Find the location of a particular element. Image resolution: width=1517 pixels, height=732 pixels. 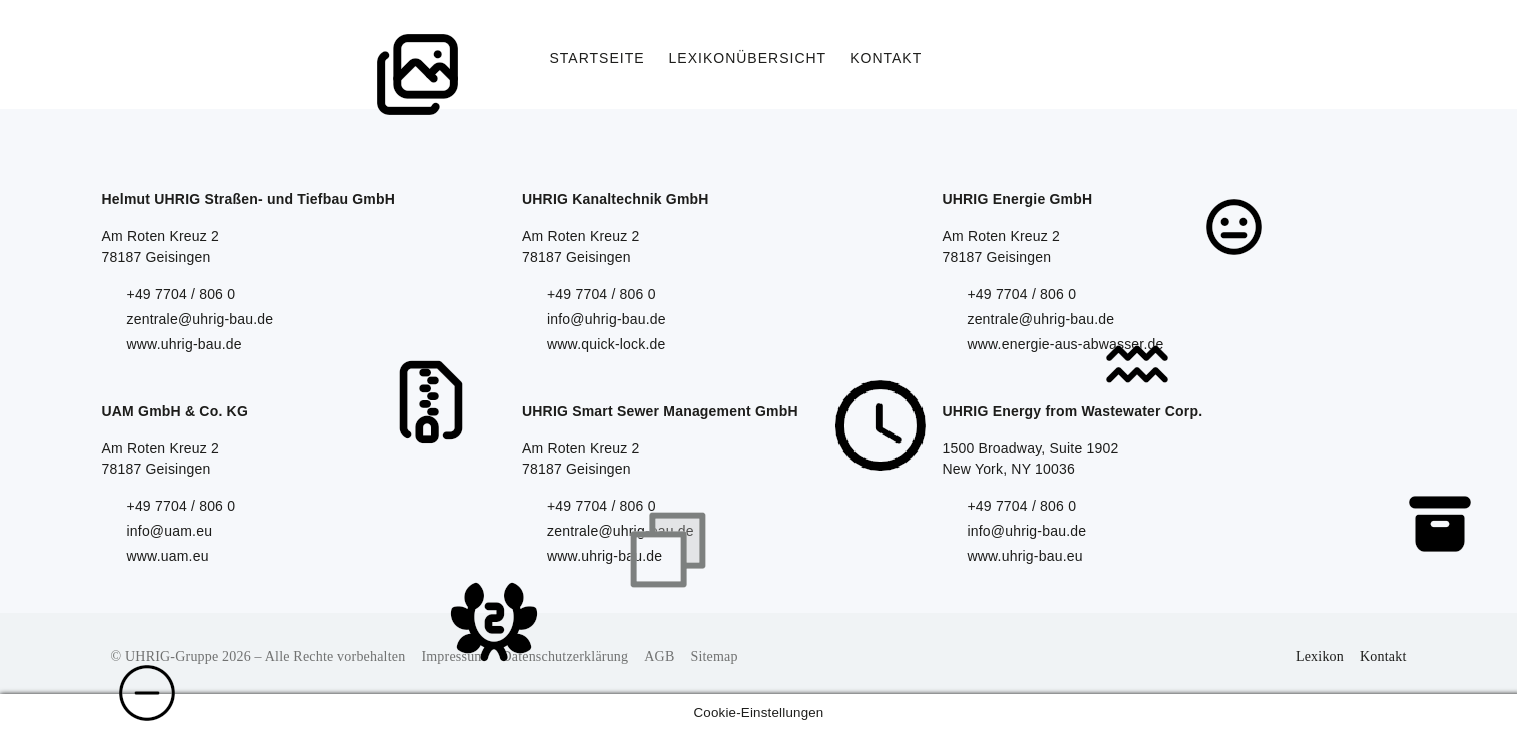

compressed or zipped file is located at coordinates (431, 400).